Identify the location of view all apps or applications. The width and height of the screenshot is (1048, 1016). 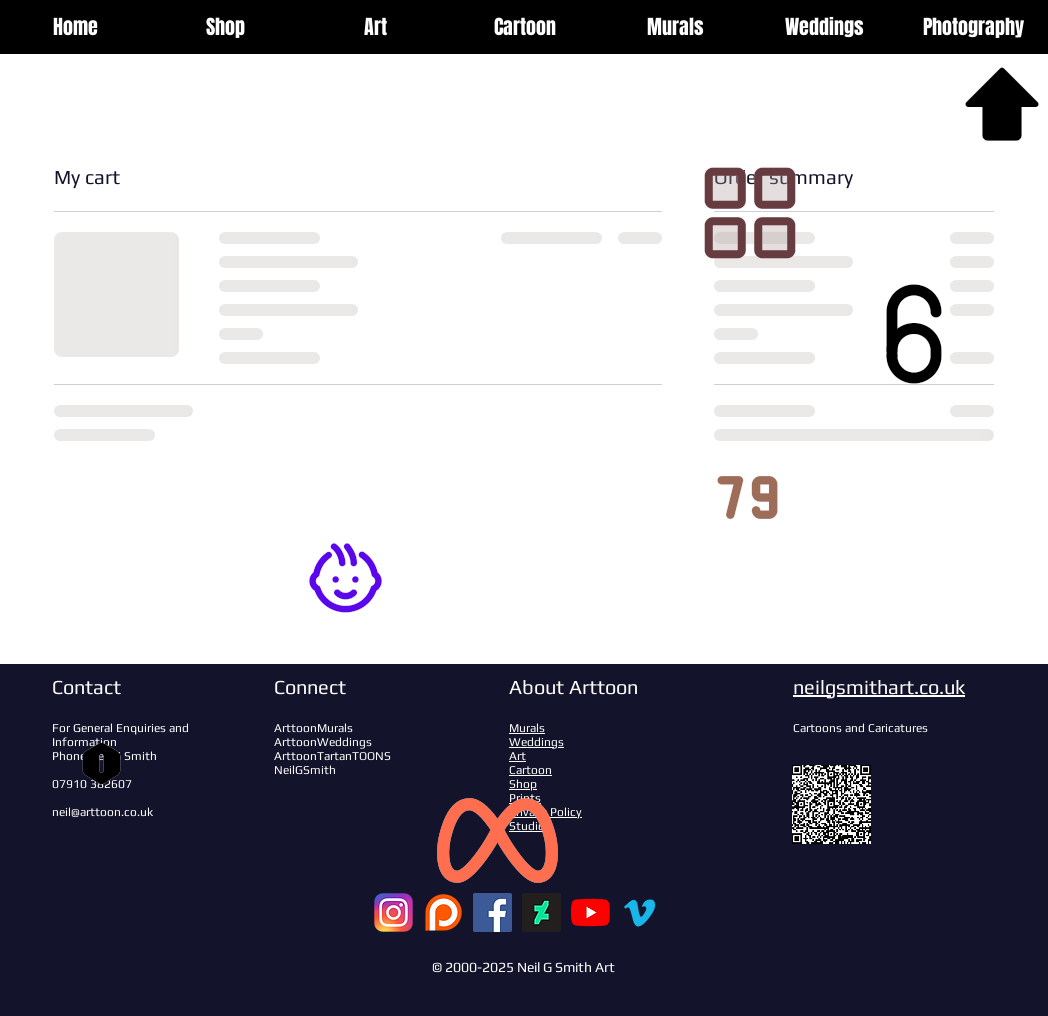
(750, 213).